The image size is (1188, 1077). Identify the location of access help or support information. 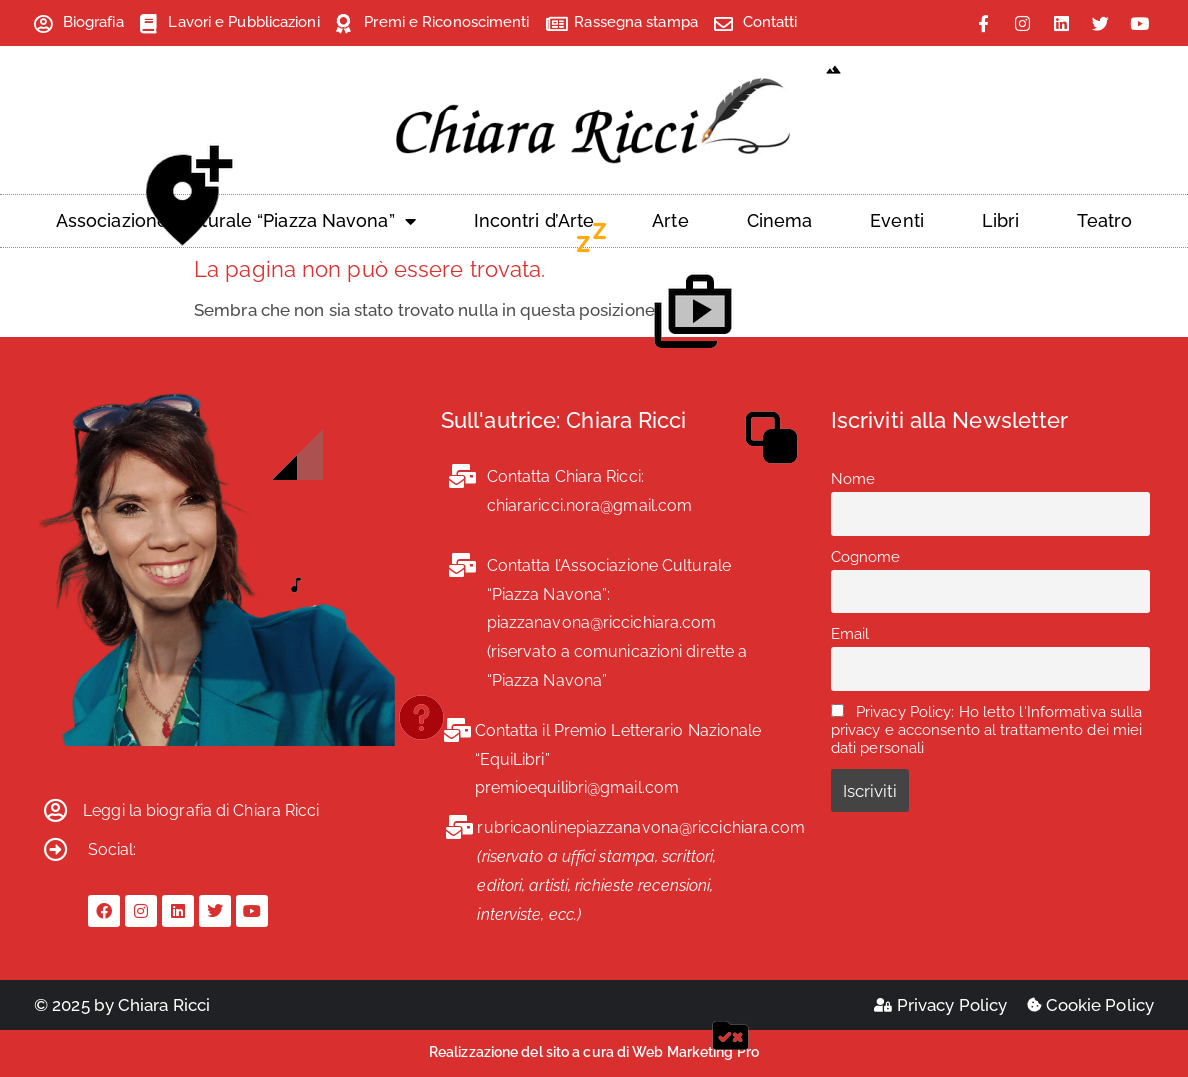
(421, 717).